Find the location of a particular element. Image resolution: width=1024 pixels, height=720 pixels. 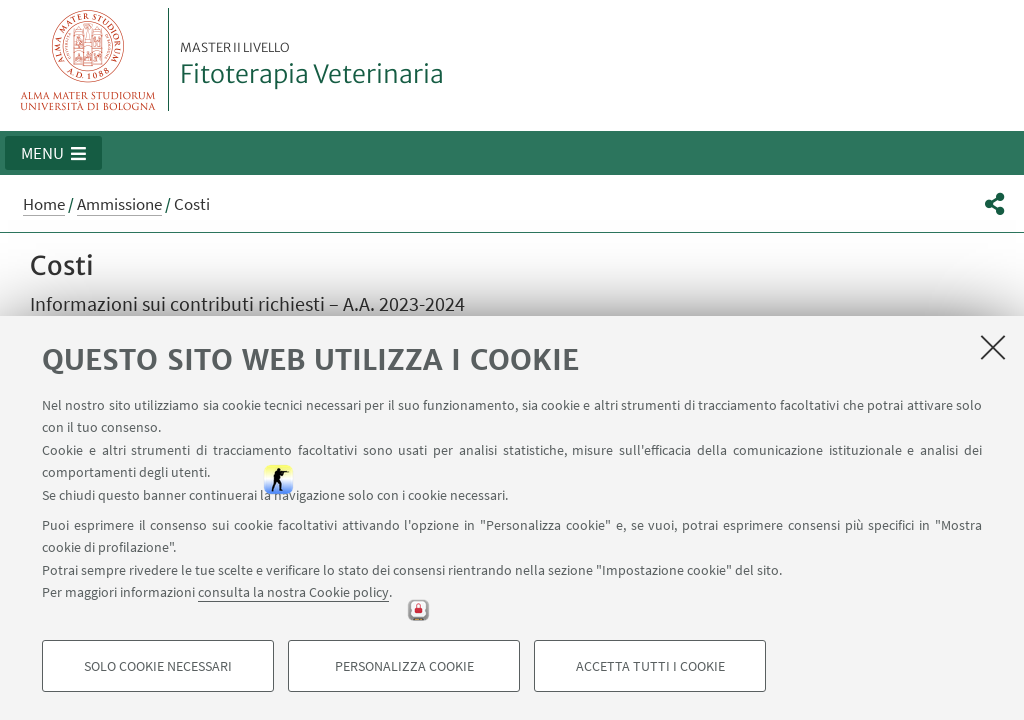

launch counter-strike is located at coordinates (278, 479).